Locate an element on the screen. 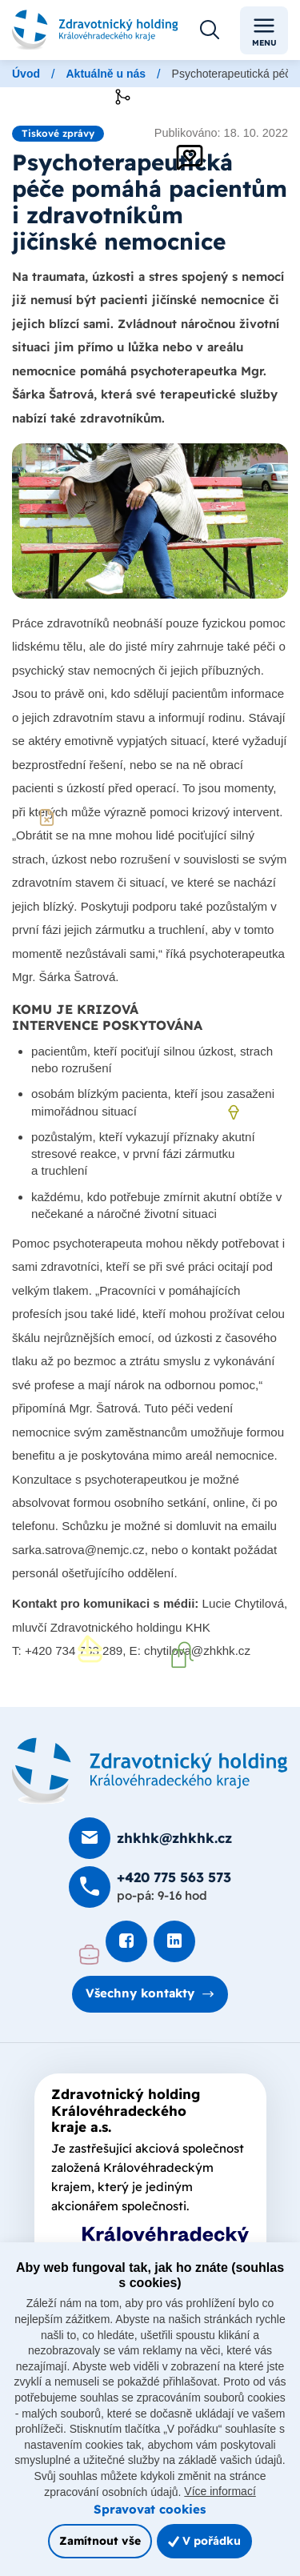  send a like or love reaction in chat is located at coordinates (190, 157).